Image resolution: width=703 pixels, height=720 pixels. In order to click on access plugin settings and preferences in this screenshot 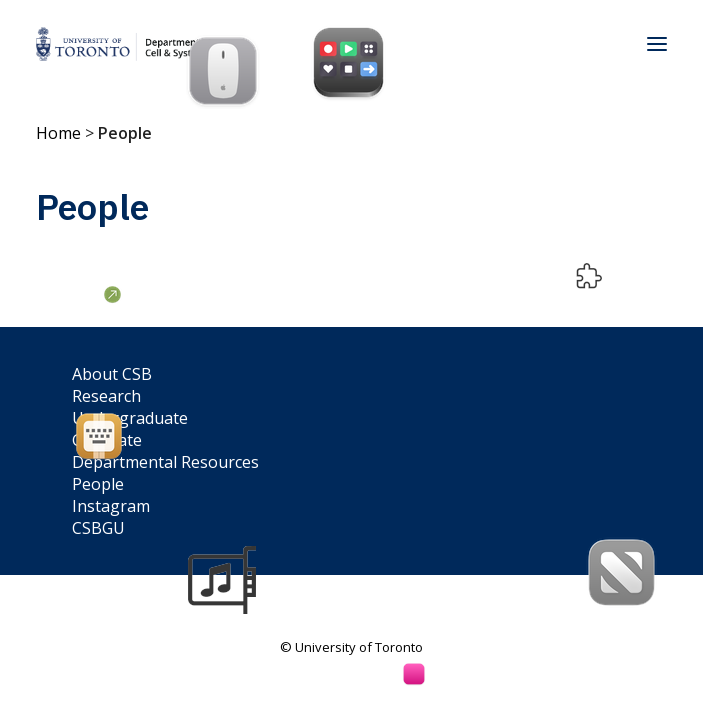, I will do `click(588, 276)`.